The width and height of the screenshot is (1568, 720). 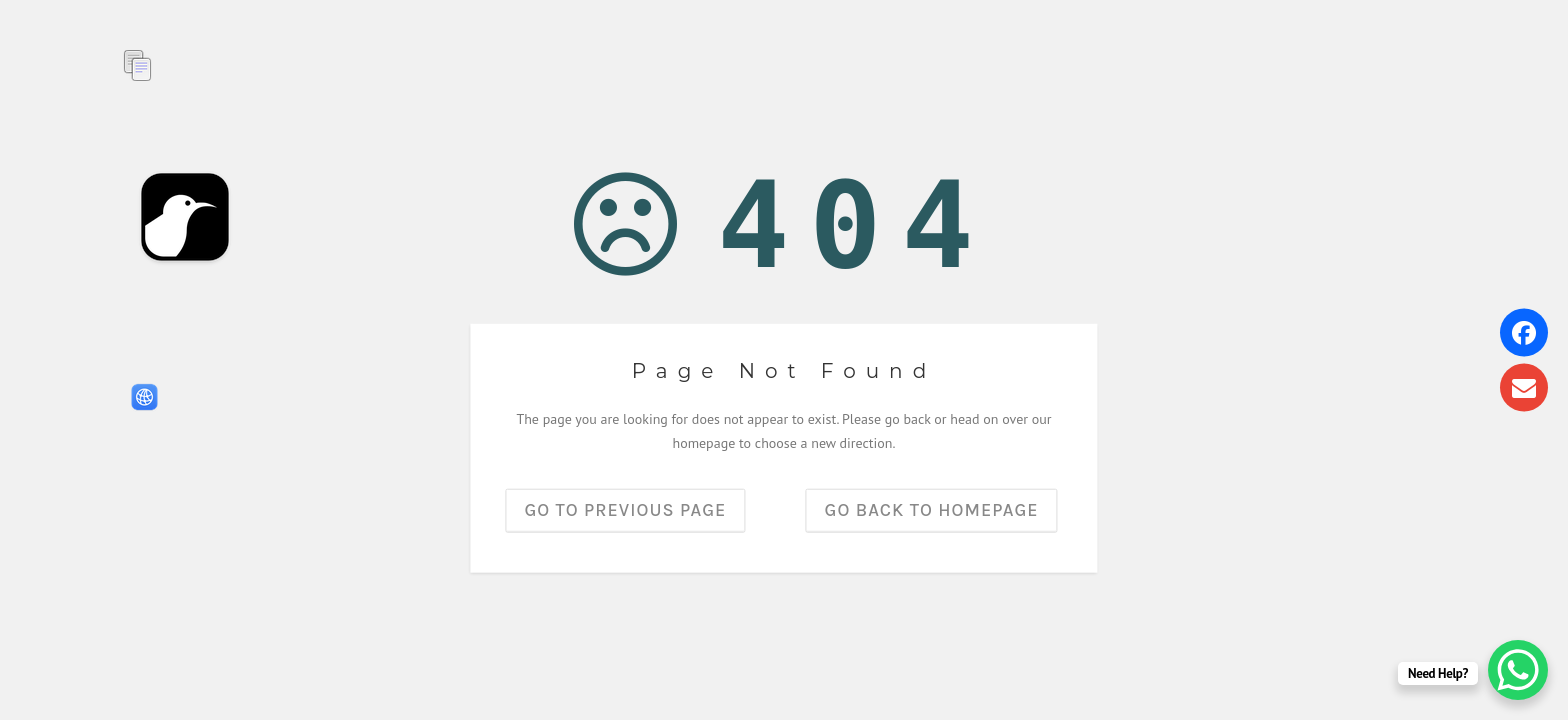 I want to click on copy selected content to clipboard, so click(x=137, y=65).